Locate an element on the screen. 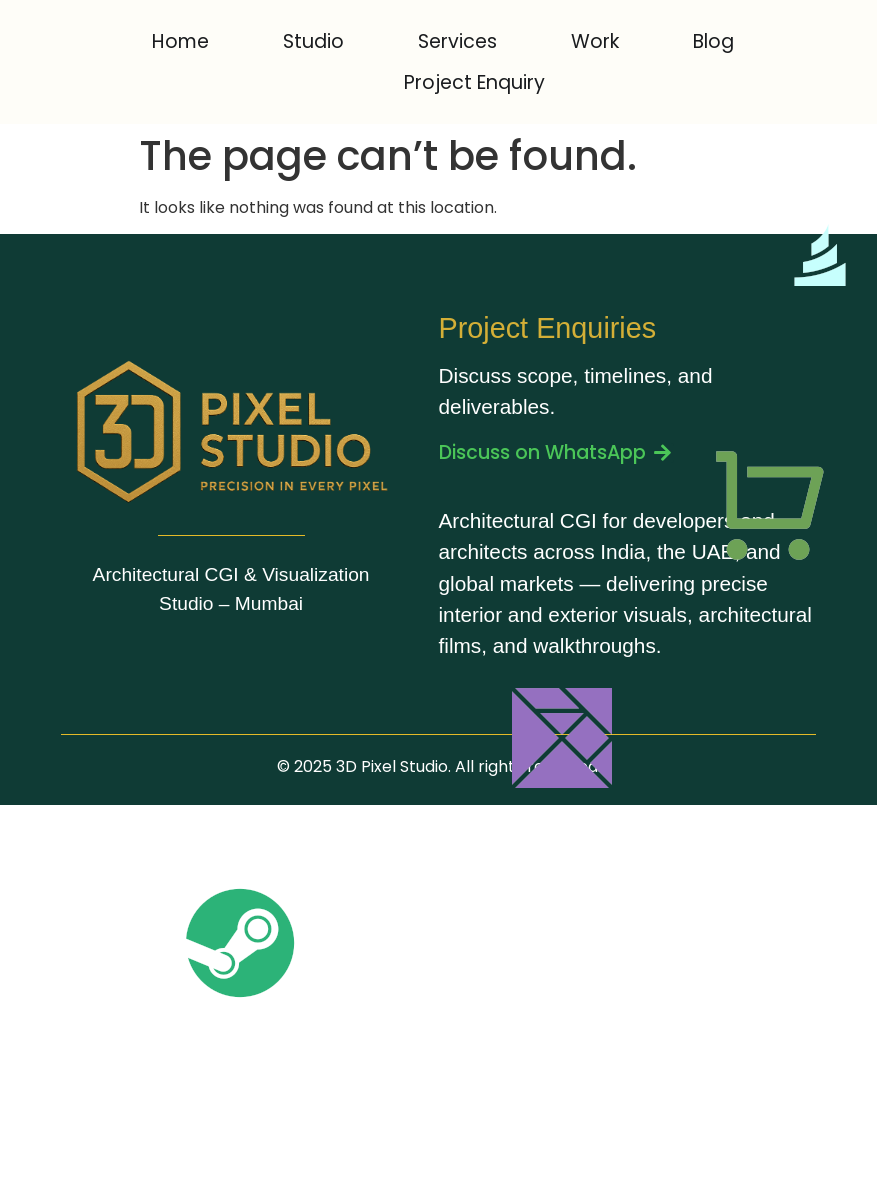  open Steam gaming platform is located at coordinates (240, 943).